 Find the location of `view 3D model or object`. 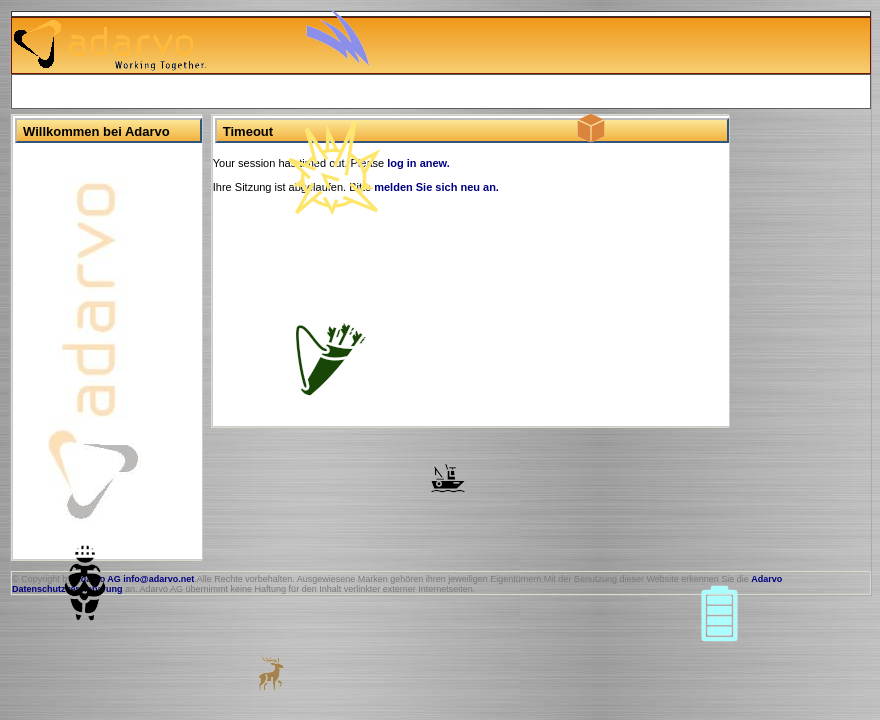

view 3D model or object is located at coordinates (591, 128).